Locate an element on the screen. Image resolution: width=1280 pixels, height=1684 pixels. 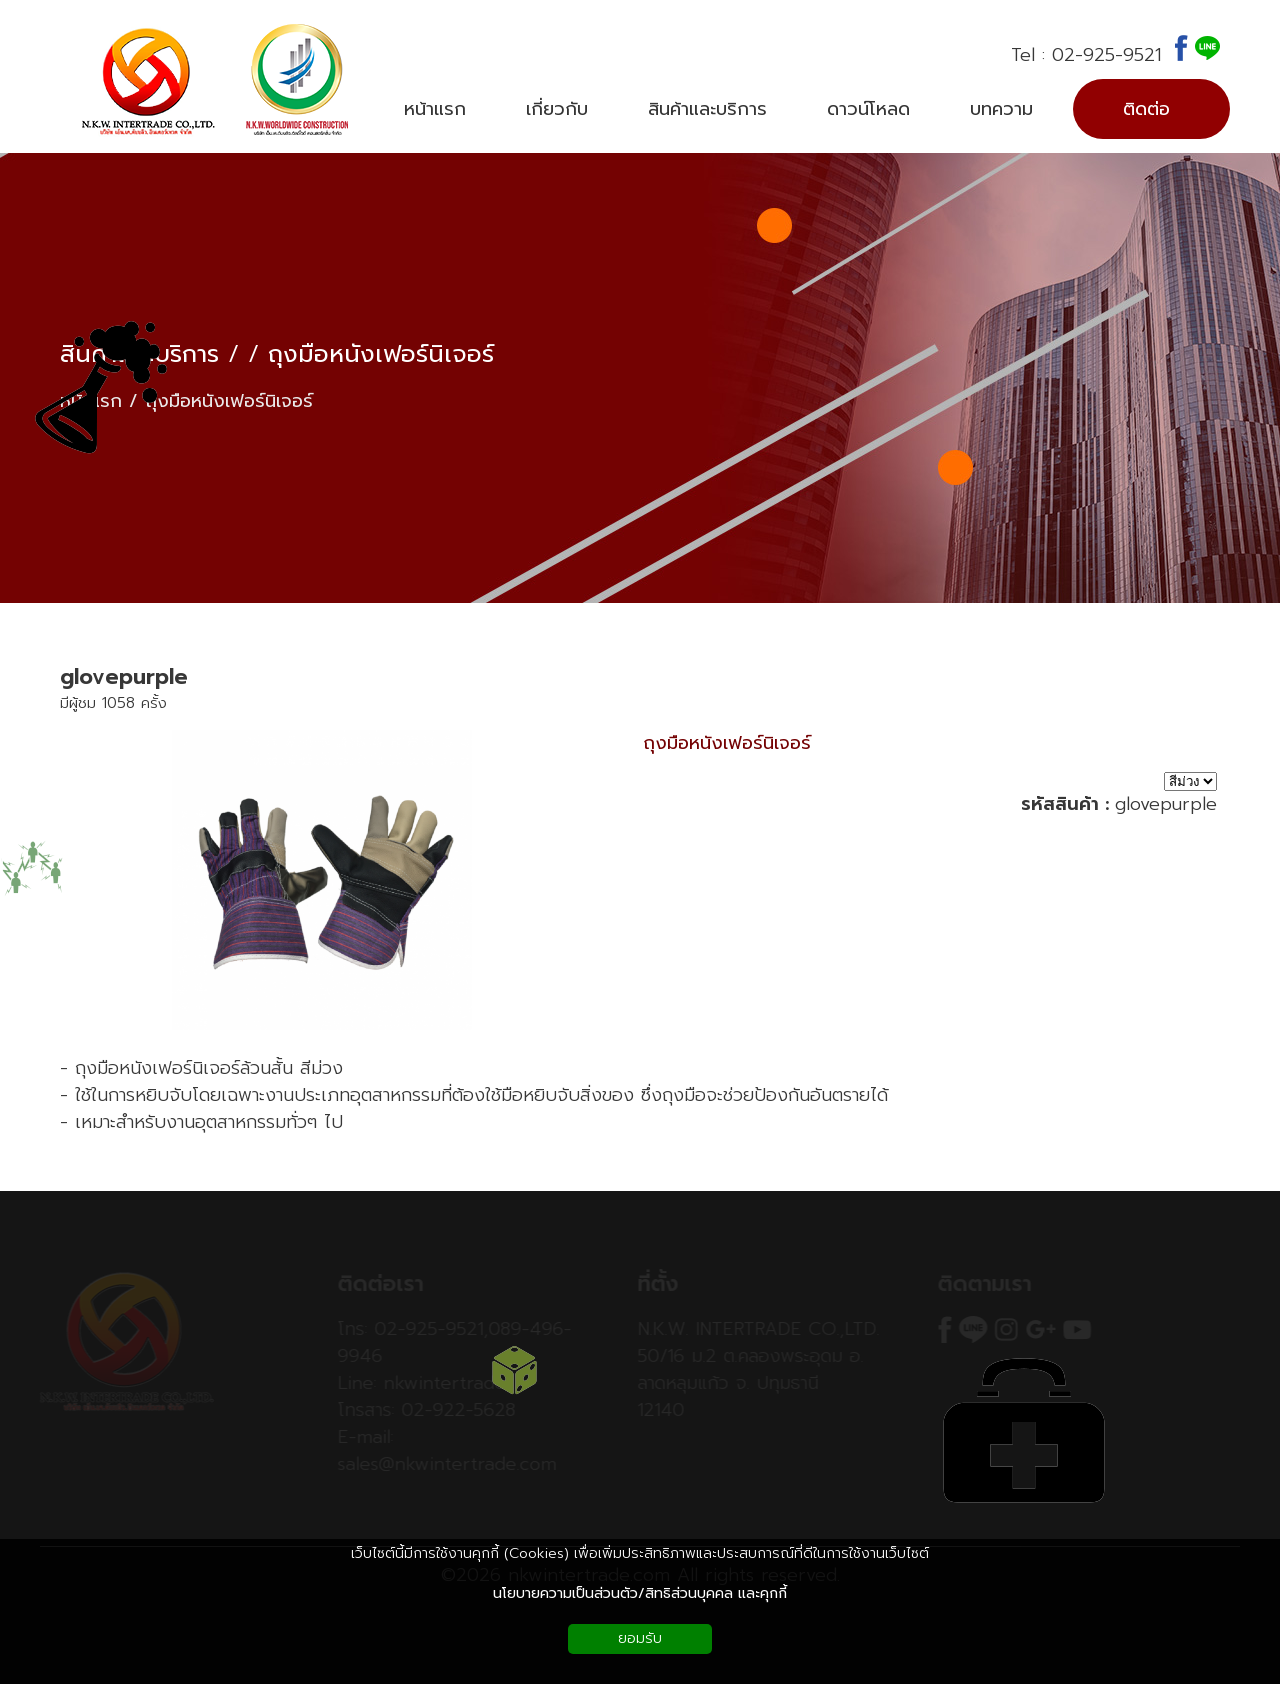
access alchemy or crafting features is located at coordinates (101, 387).